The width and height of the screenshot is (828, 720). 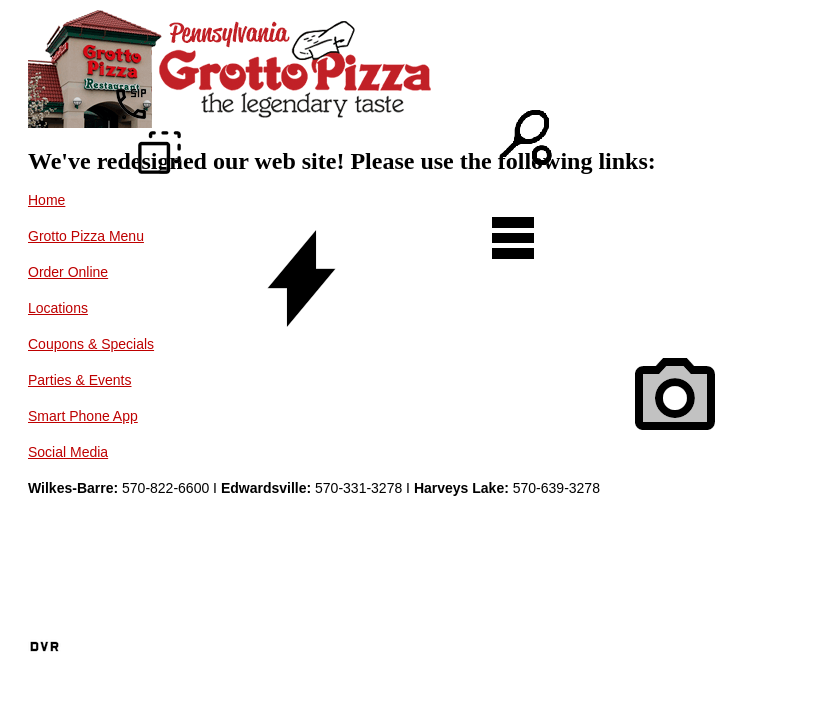 I want to click on access DVR recordings, so click(x=44, y=646).